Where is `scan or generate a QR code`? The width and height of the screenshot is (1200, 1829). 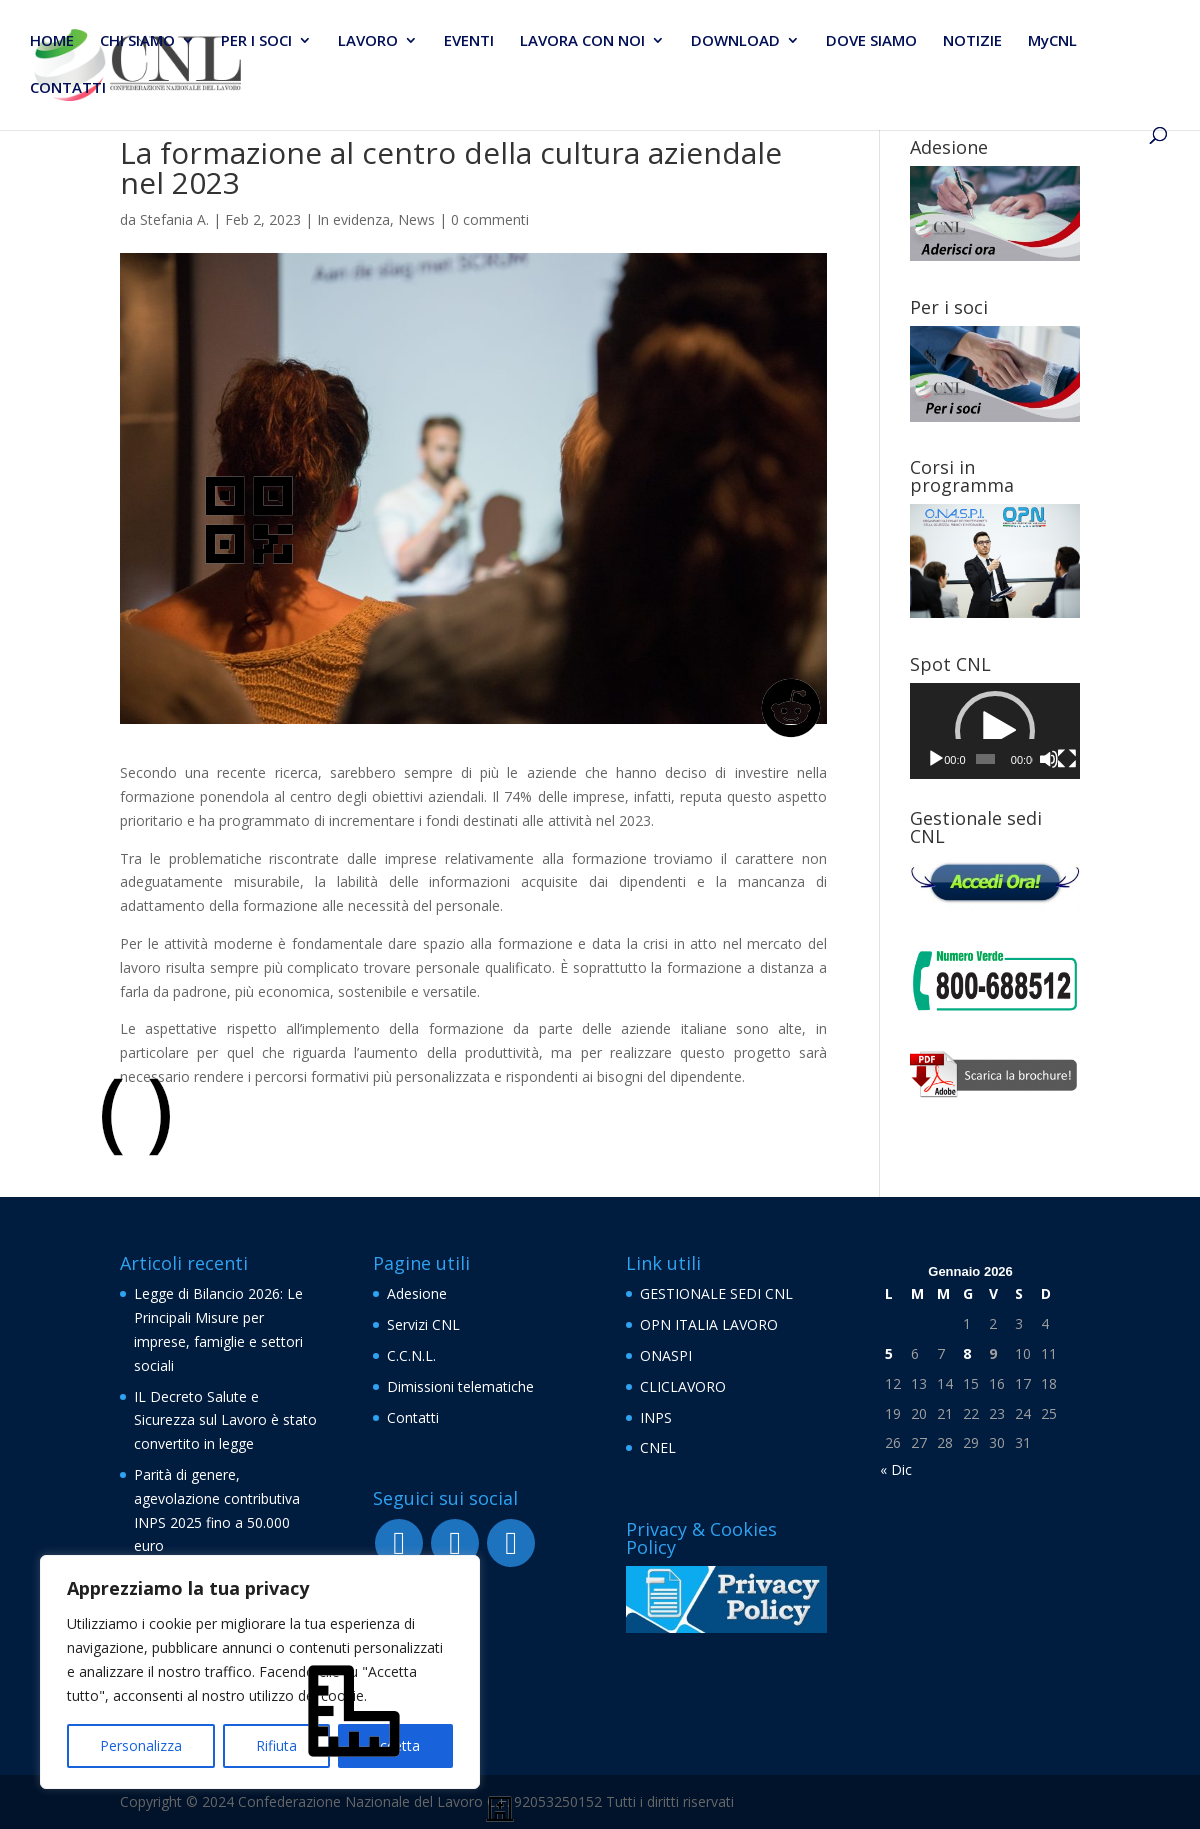 scan or generate a QR code is located at coordinates (249, 520).